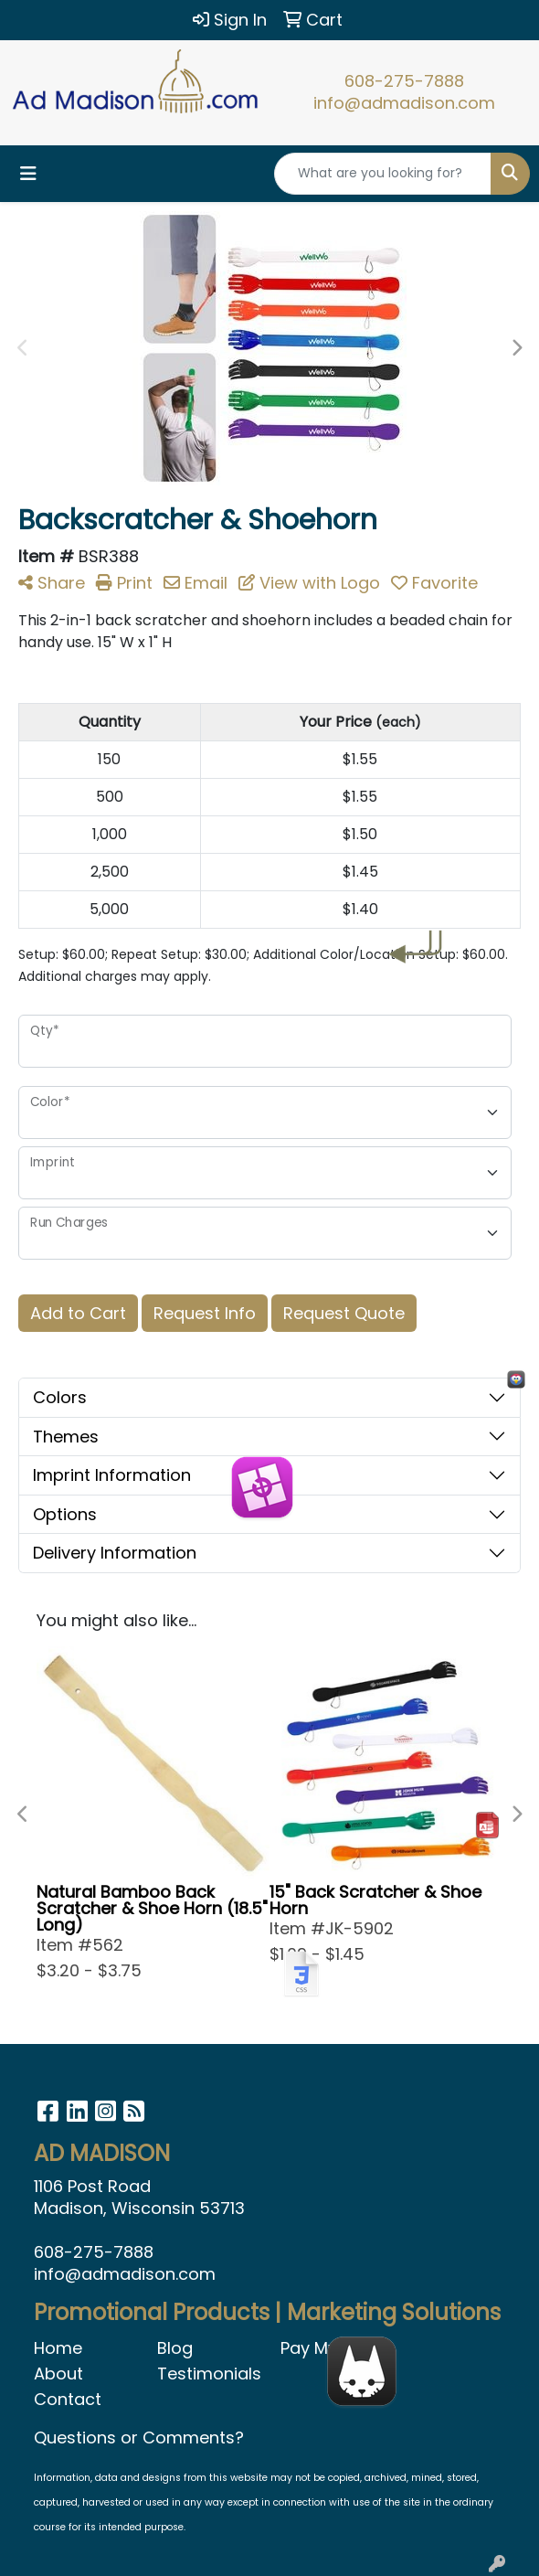 The image size is (539, 2576). I want to click on open corebird twitter client, so click(516, 1379).